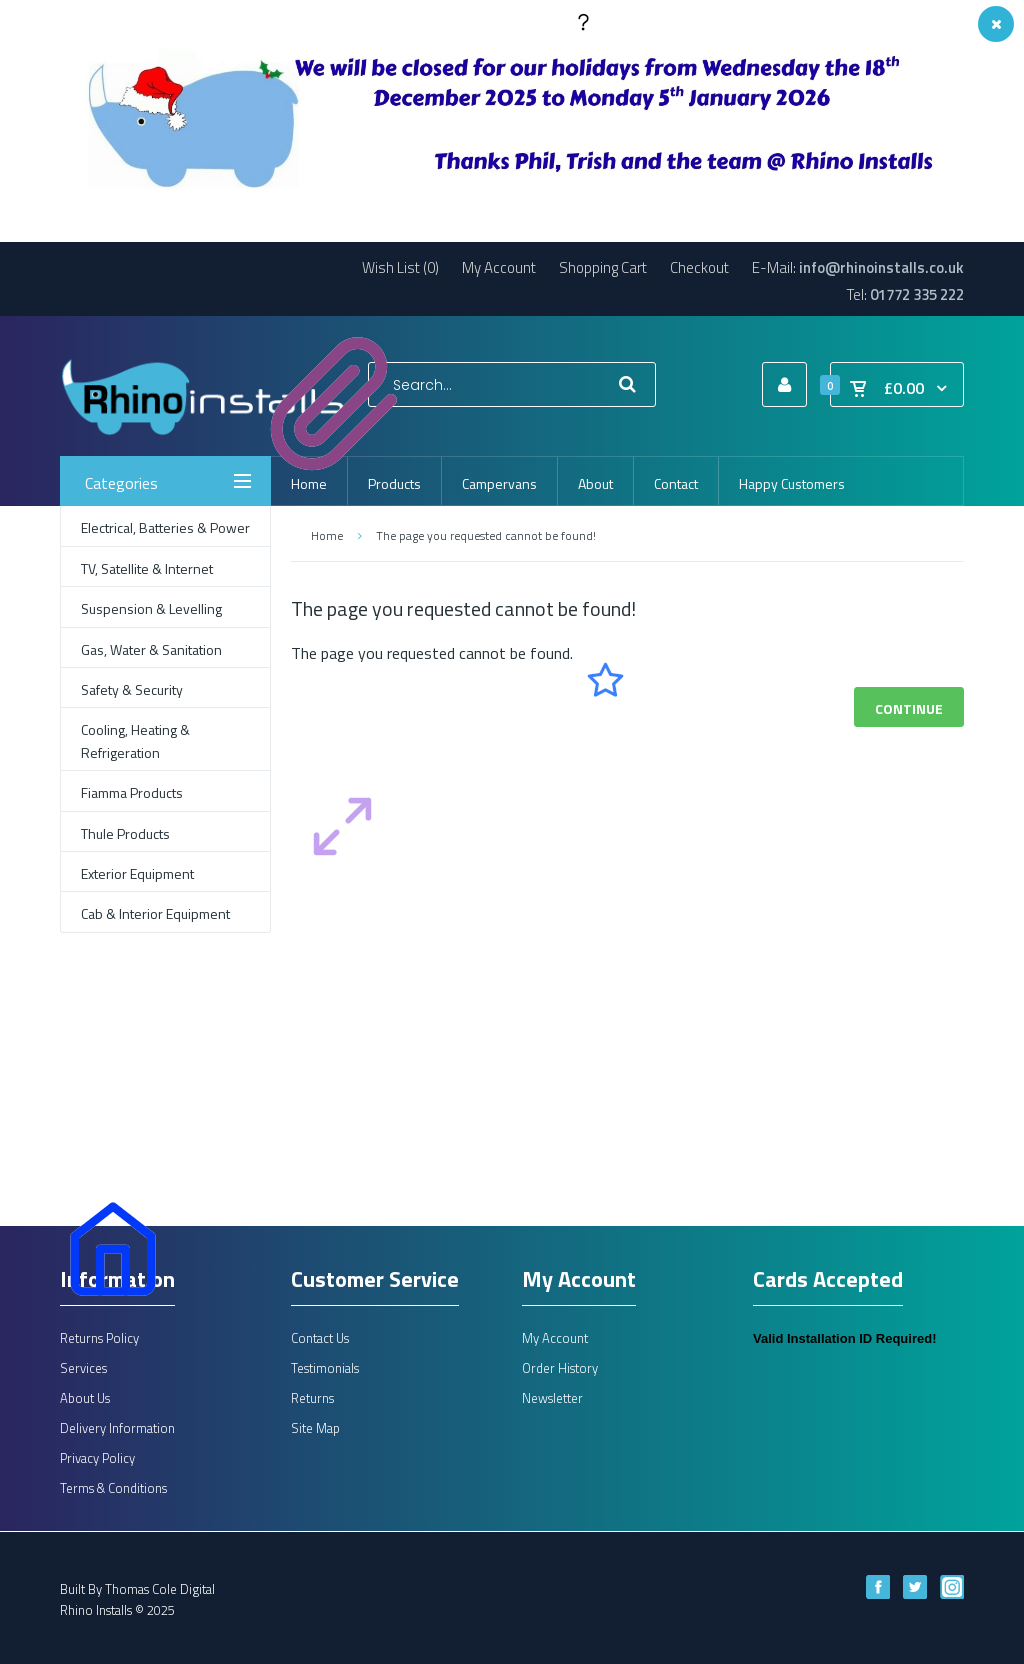 The image size is (1024, 1664). What do you see at coordinates (342, 826) in the screenshot?
I see `expand content to full screen` at bounding box center [342, 826].